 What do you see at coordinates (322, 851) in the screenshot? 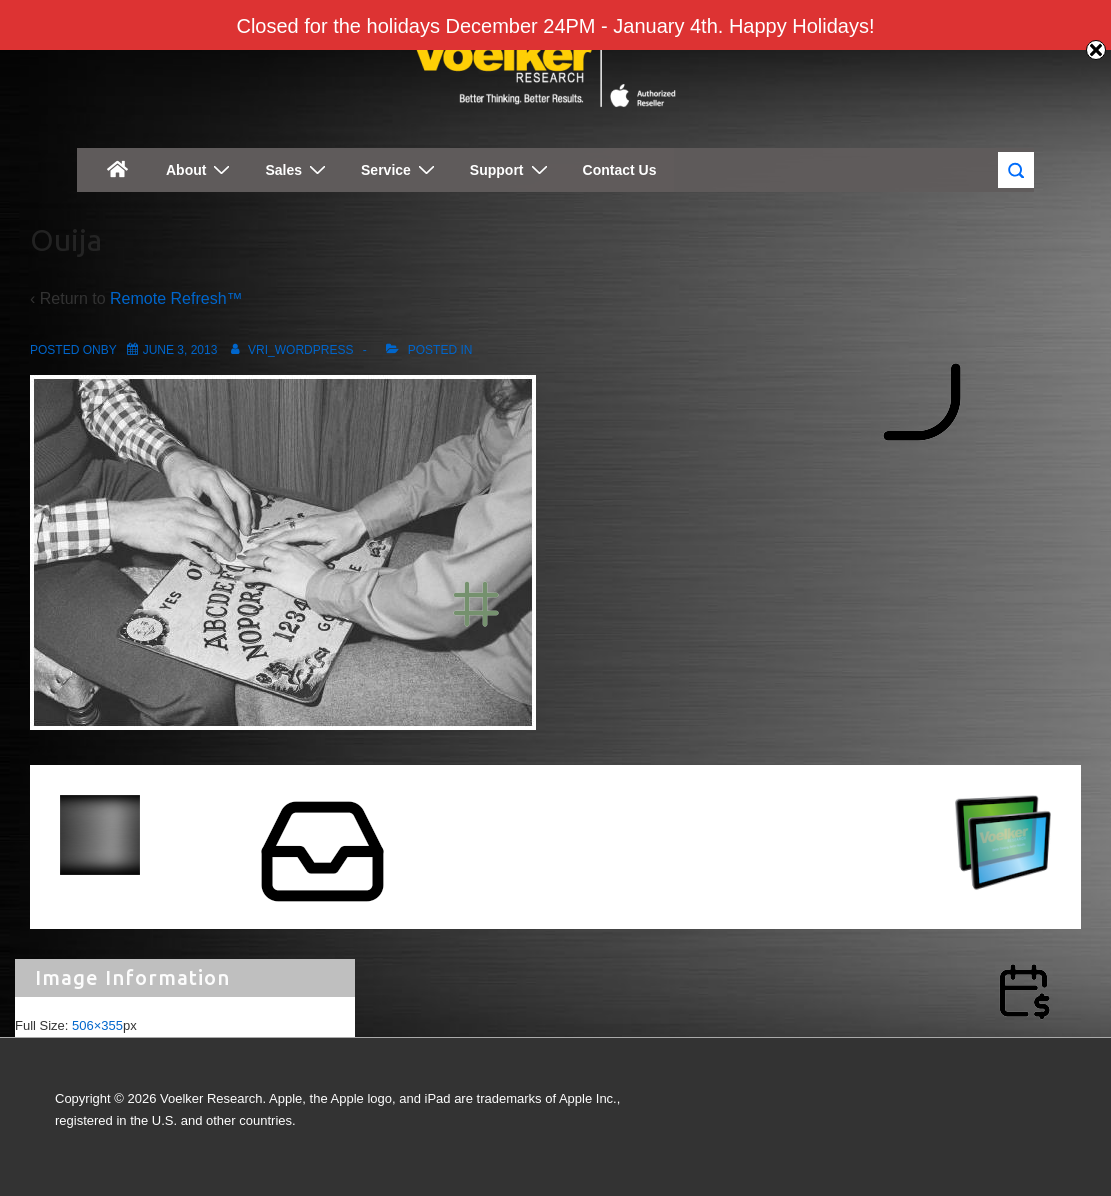
I see `view your inbox` at bounding box center [322, 851].